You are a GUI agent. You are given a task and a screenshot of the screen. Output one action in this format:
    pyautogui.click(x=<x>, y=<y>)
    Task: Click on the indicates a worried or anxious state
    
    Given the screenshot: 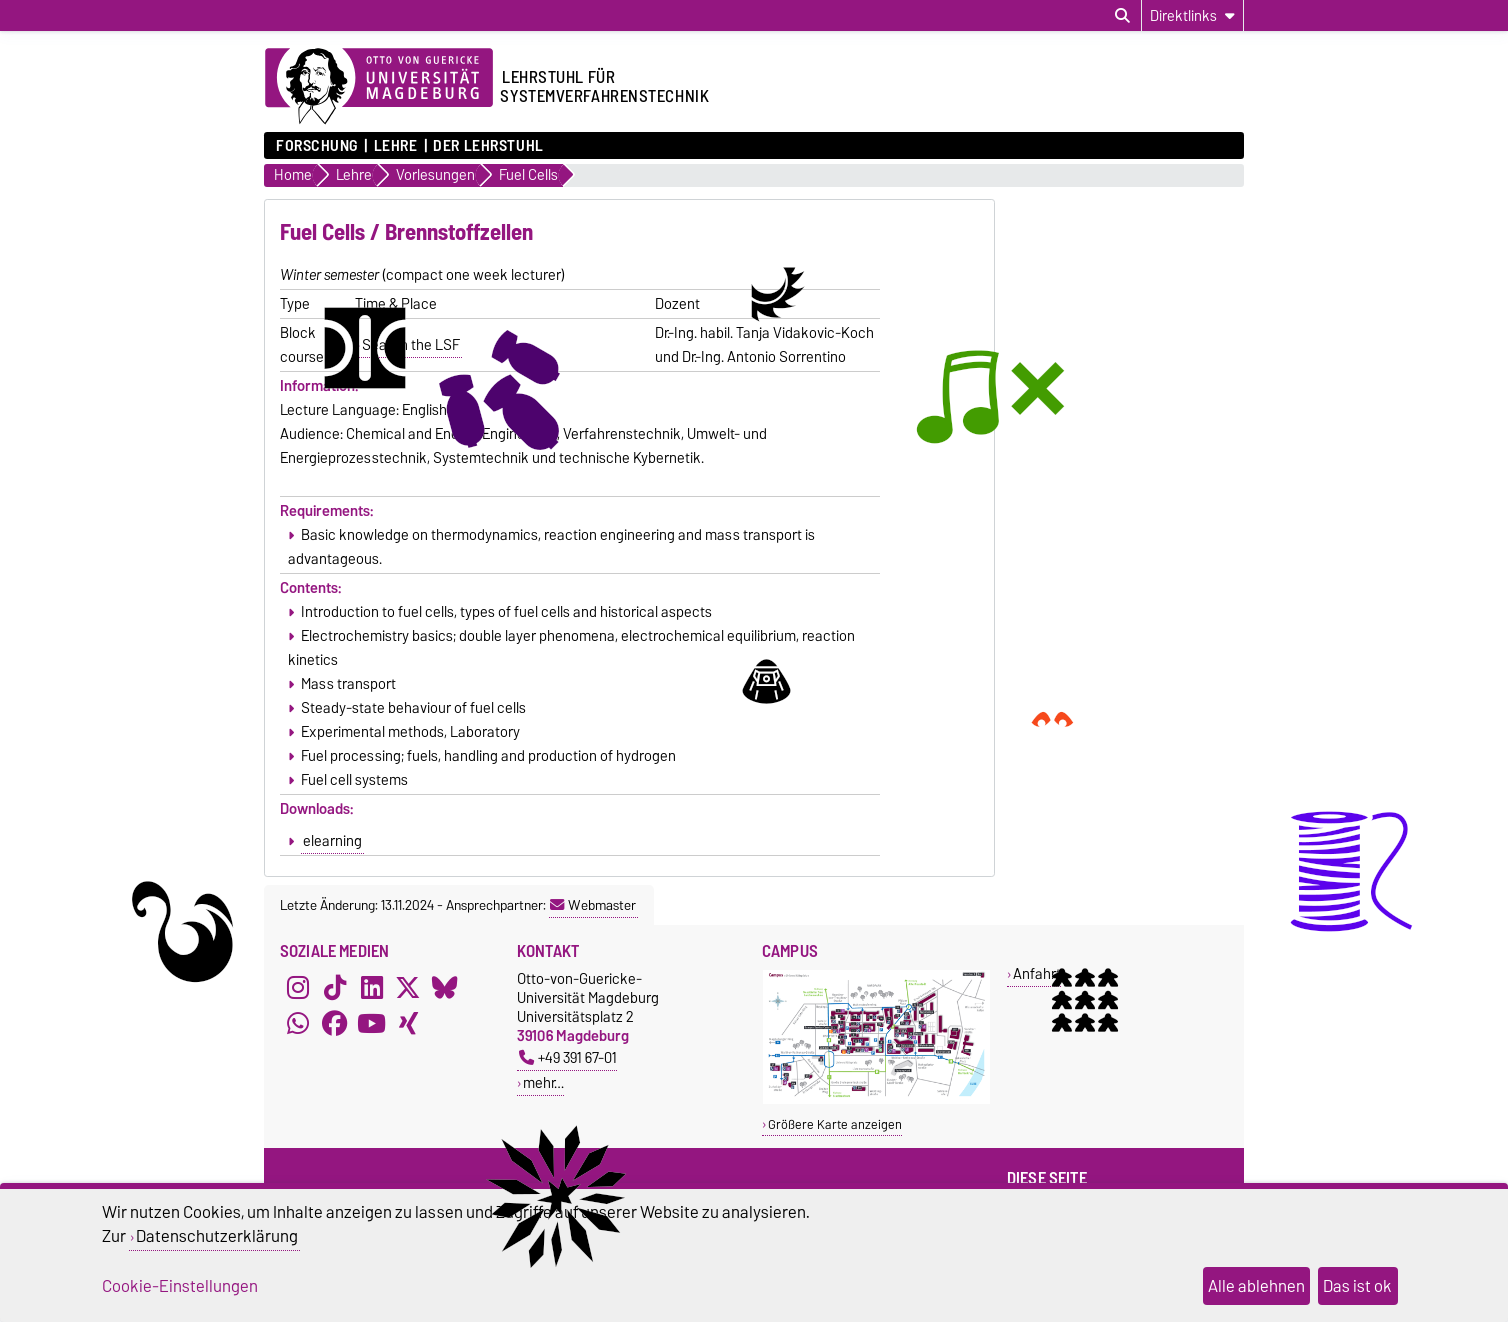 What is the action you would take?
    pyautogui.click(x=1052, y=721)
    